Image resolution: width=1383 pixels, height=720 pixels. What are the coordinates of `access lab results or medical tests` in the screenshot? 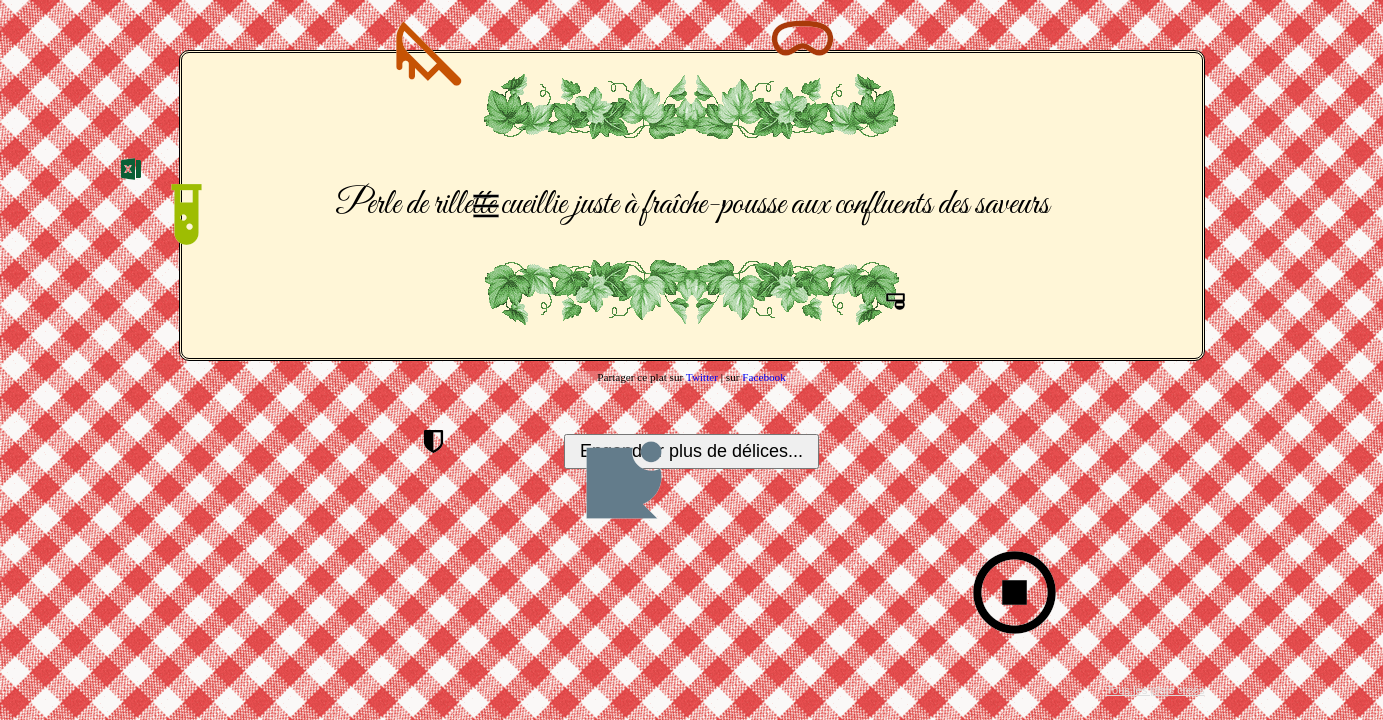 It's located at (186, 214).